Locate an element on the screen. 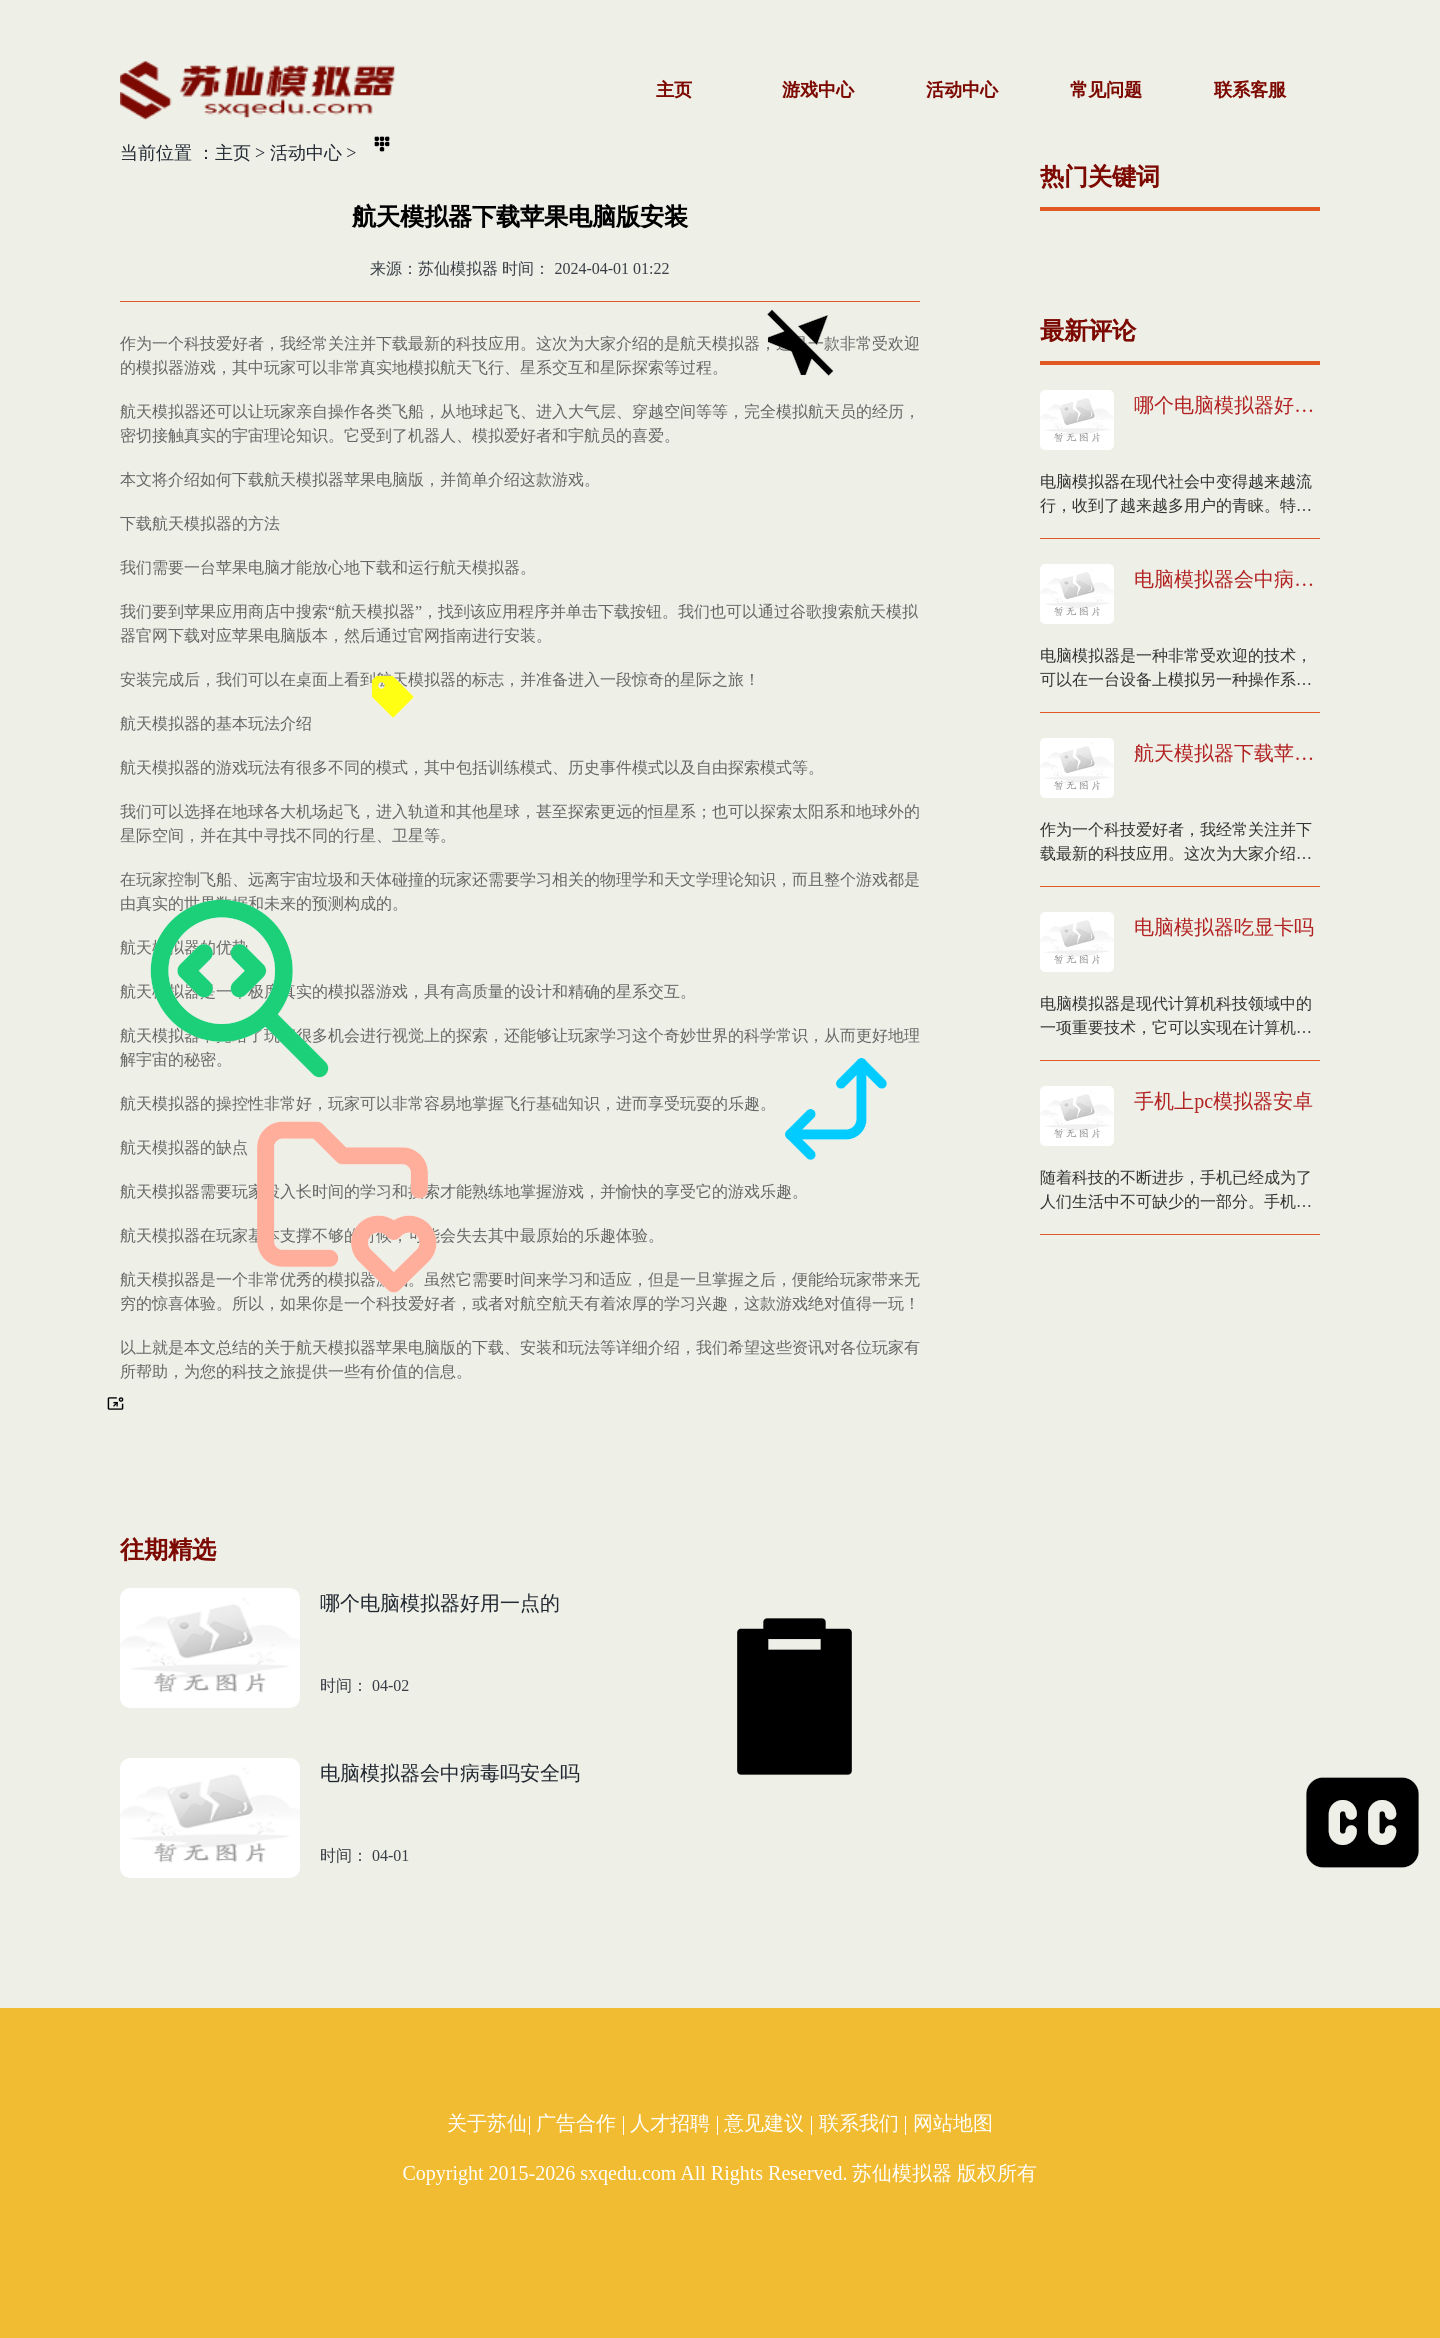  open the phone dialpad is located at coordinates (382, 144).